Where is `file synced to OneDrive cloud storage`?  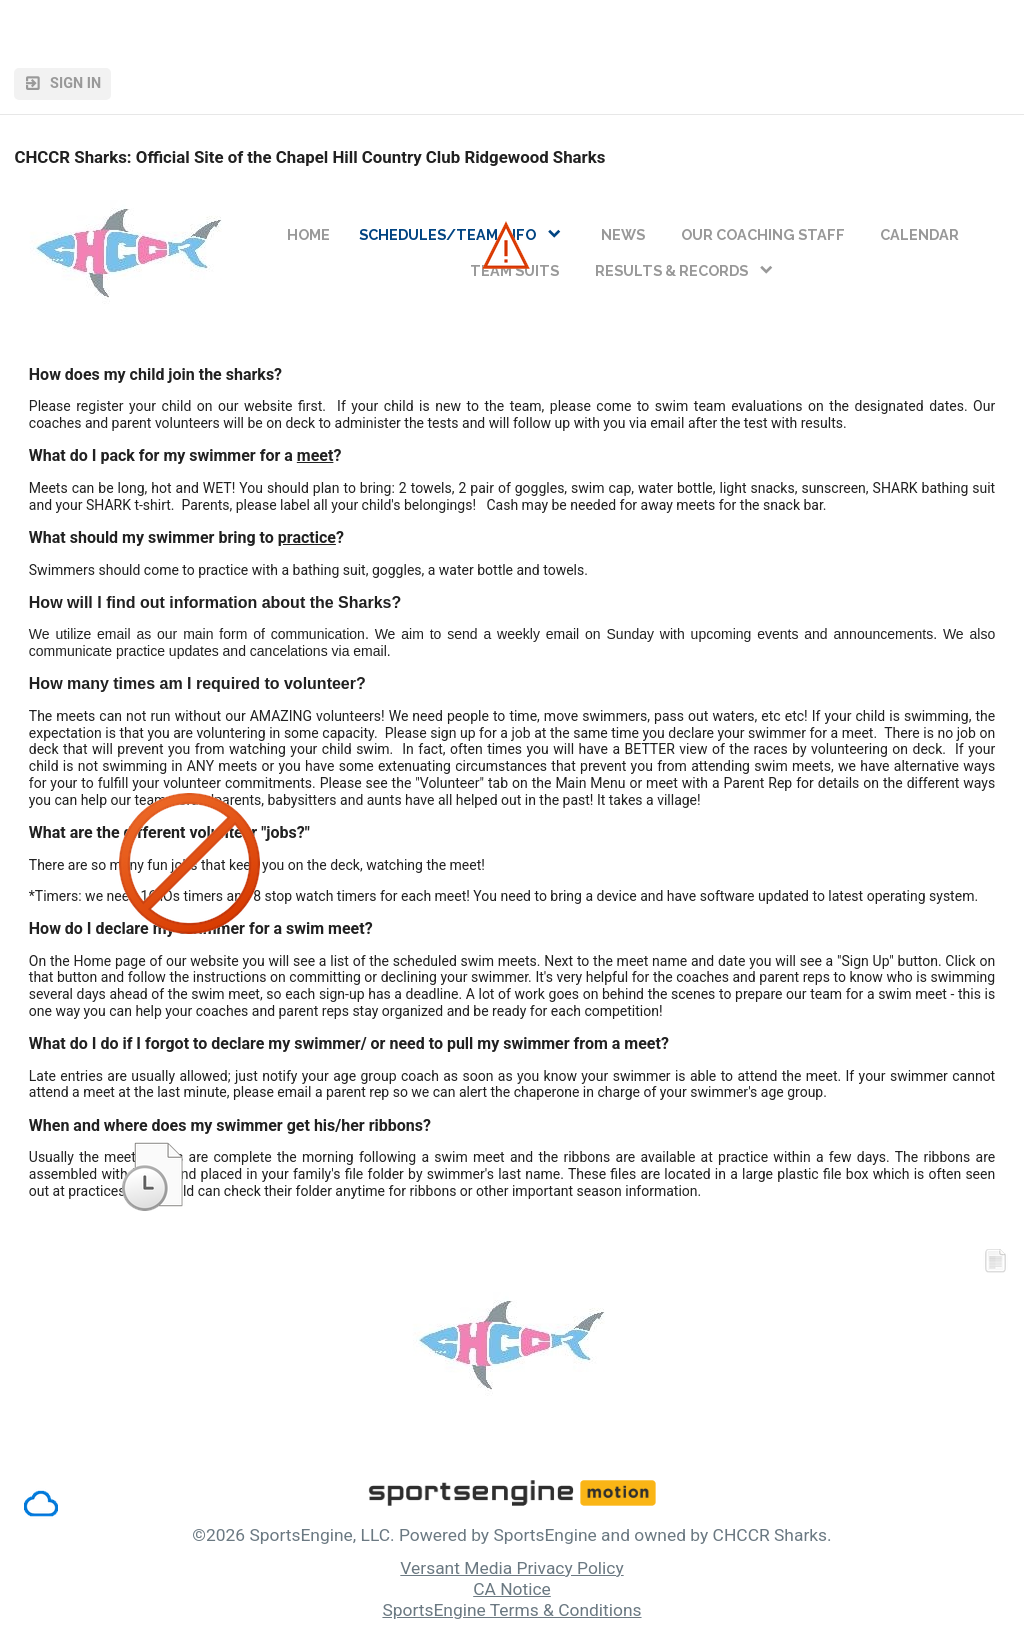 file synced to OneDrive cloud storage is located at coordinates (41, 1505).